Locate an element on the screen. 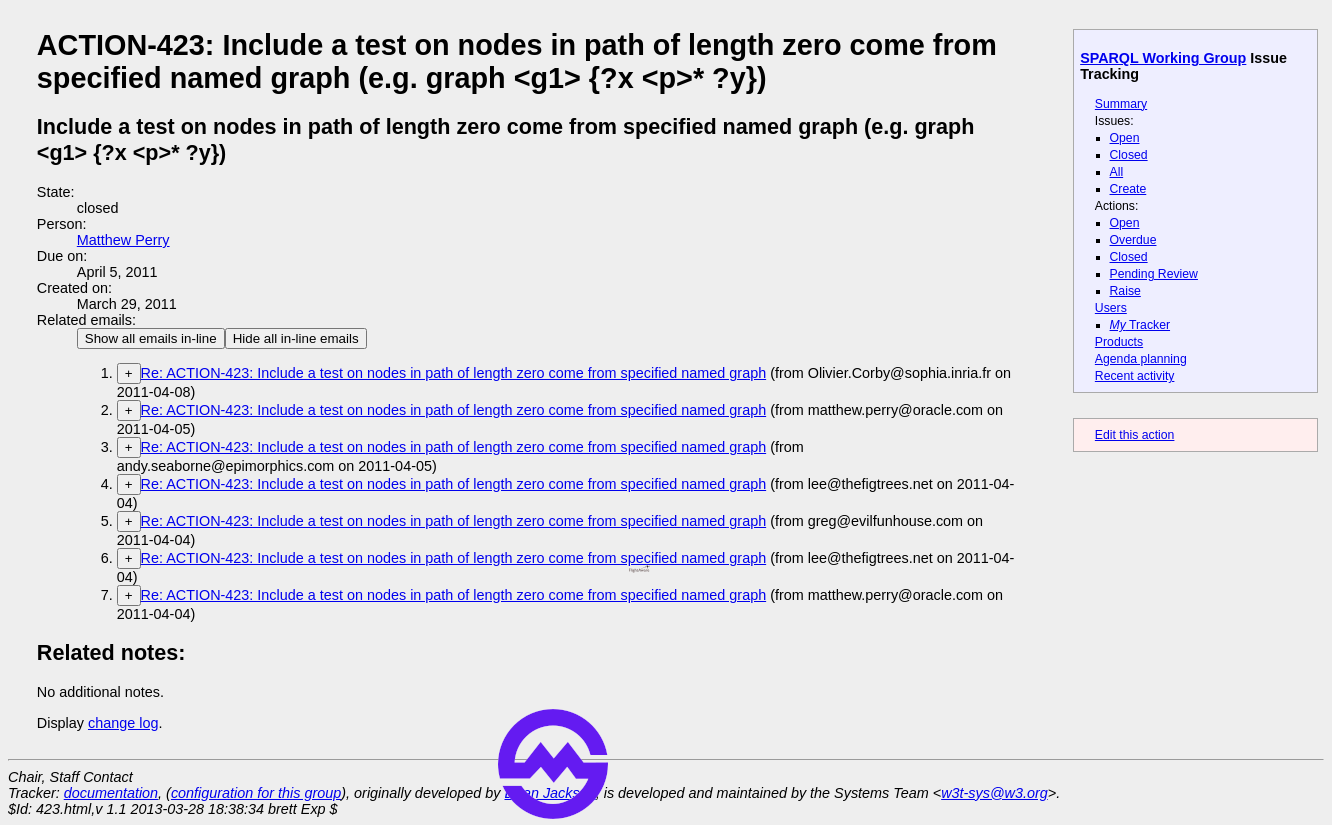 This screenshot has width=1332, height=825. shanghai metro official app or website is located at coordinates (553, 764).